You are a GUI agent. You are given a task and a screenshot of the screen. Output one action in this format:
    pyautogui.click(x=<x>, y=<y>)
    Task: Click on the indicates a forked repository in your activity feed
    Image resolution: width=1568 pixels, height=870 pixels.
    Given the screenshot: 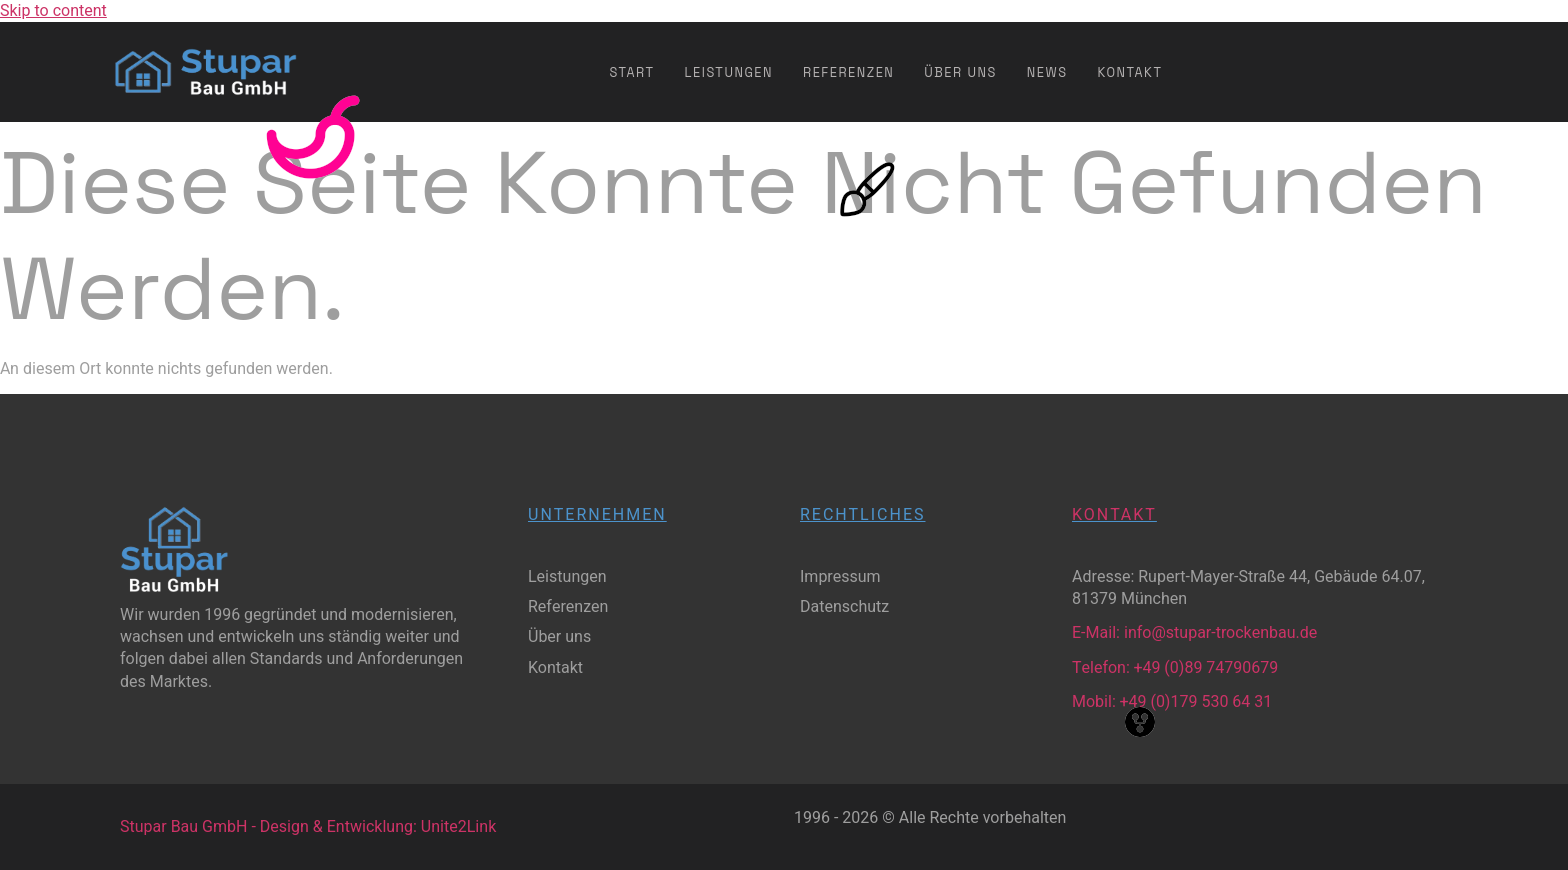 What is the action you would take?
    pyautogui.click(x=1140, y=722)
    